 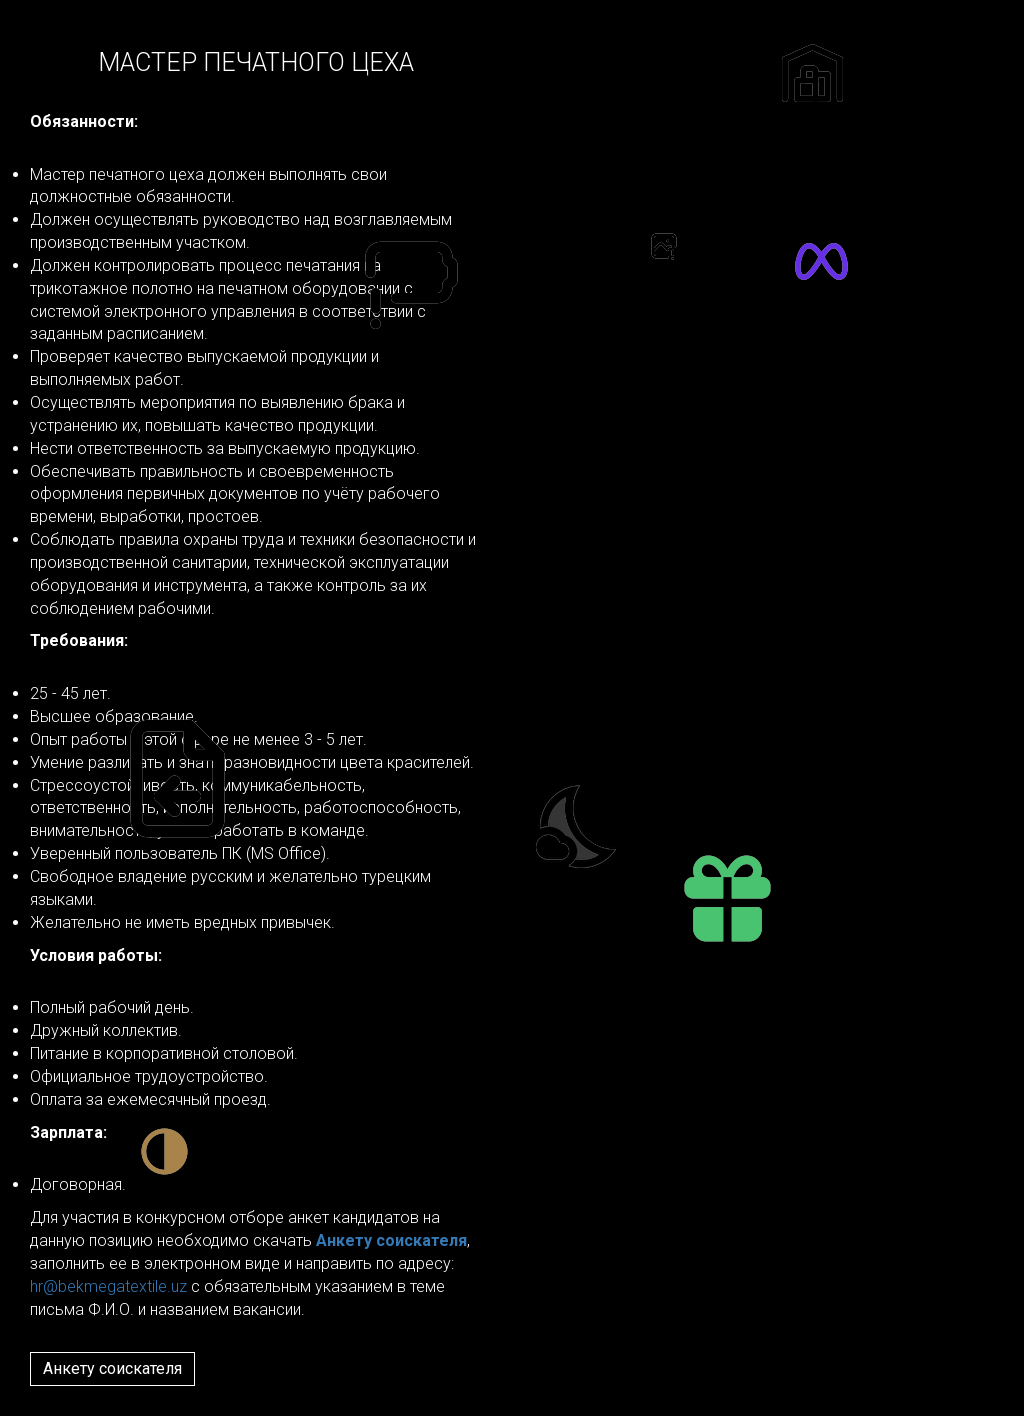 What do you see at coordinates (581, 826) in the screenshot?
I see `toggle dark mode or night theme` at bounding box center [581, 826].